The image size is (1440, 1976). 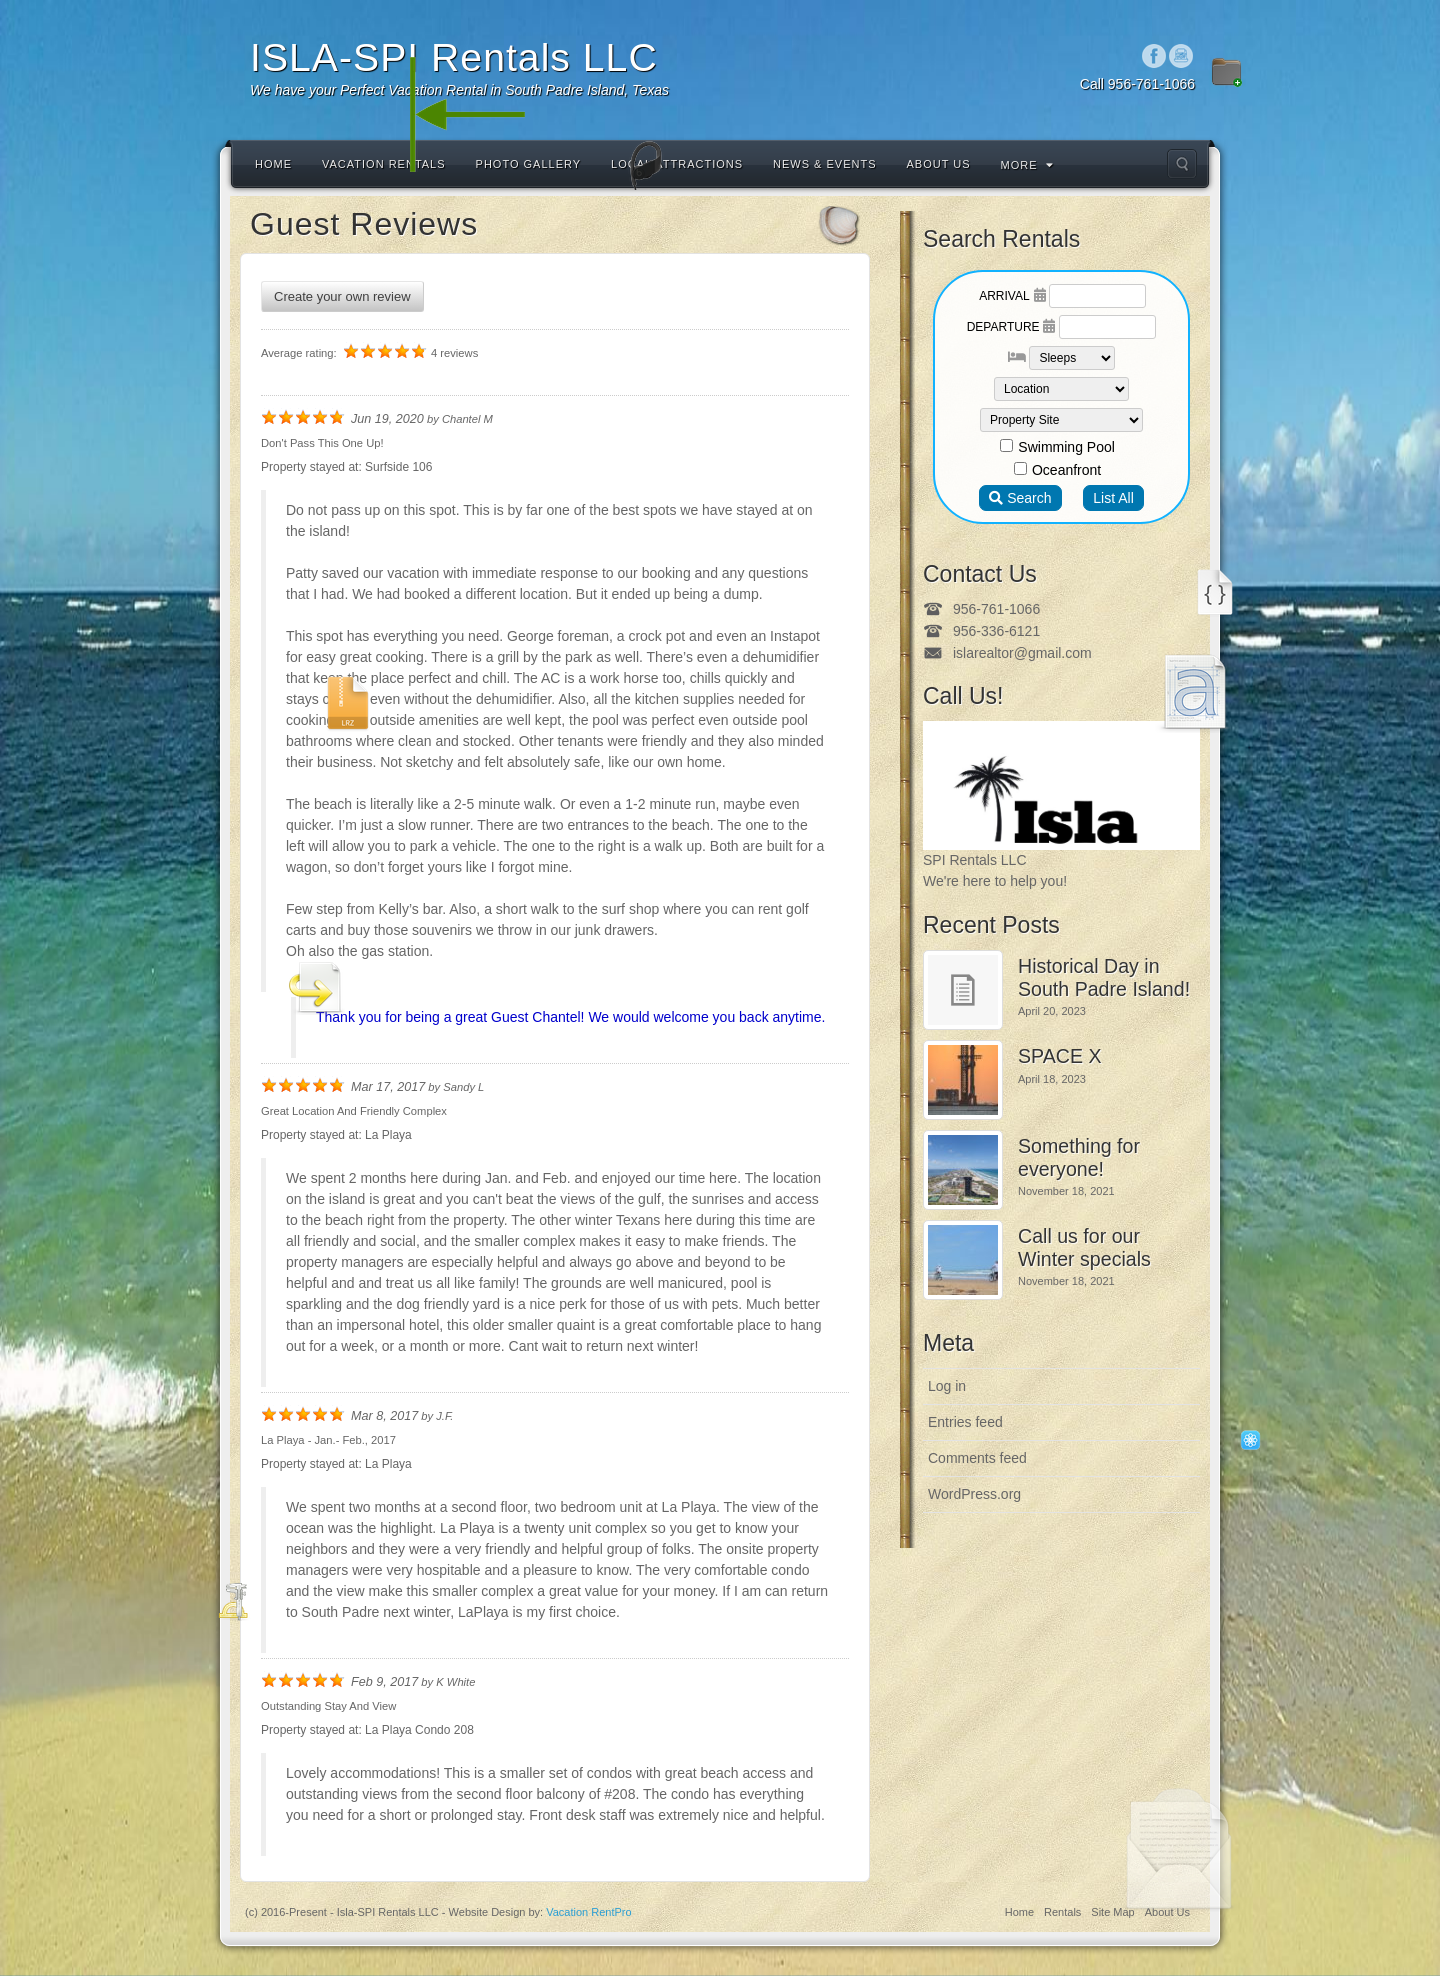 I want to click on an lrzip compressed archive file, so click(x=348, y=704).